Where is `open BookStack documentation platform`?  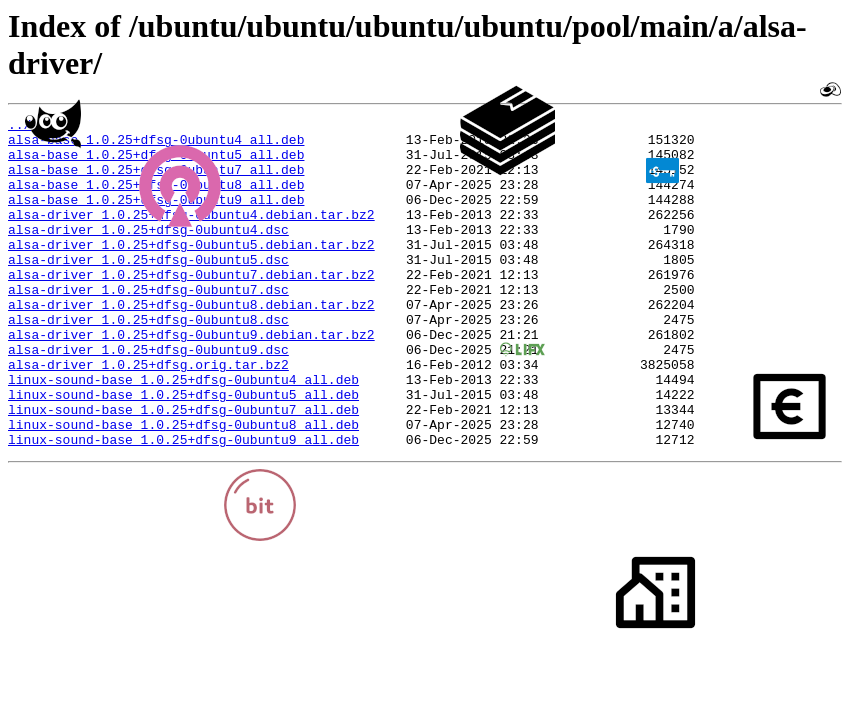 open BookStack documentation platform is located at coordinates (507, 130).